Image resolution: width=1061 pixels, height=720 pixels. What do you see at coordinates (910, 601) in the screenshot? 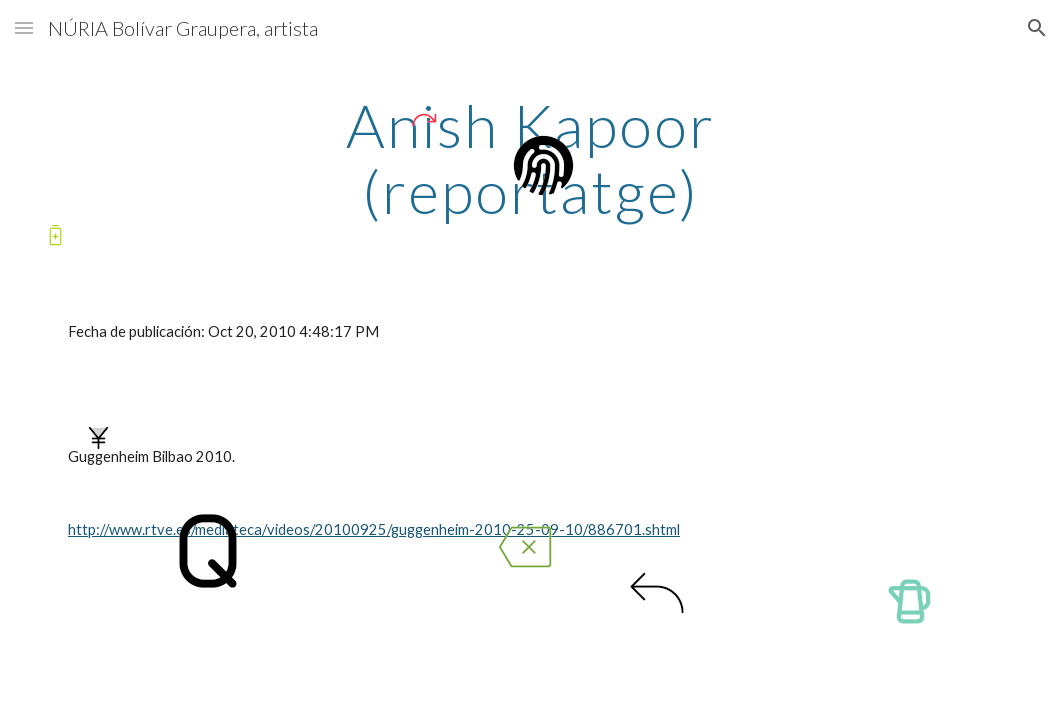
I see `access tea or hot beverage settings` at bounding box center [910, 601].